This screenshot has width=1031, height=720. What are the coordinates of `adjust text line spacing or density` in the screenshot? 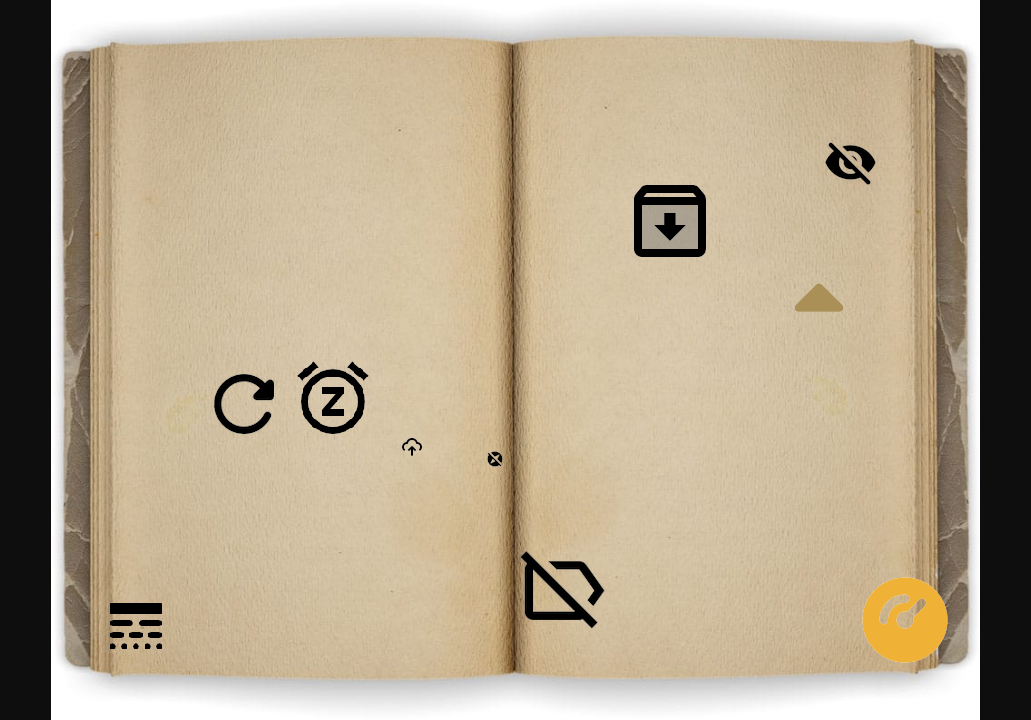 It's located at (136, 626).